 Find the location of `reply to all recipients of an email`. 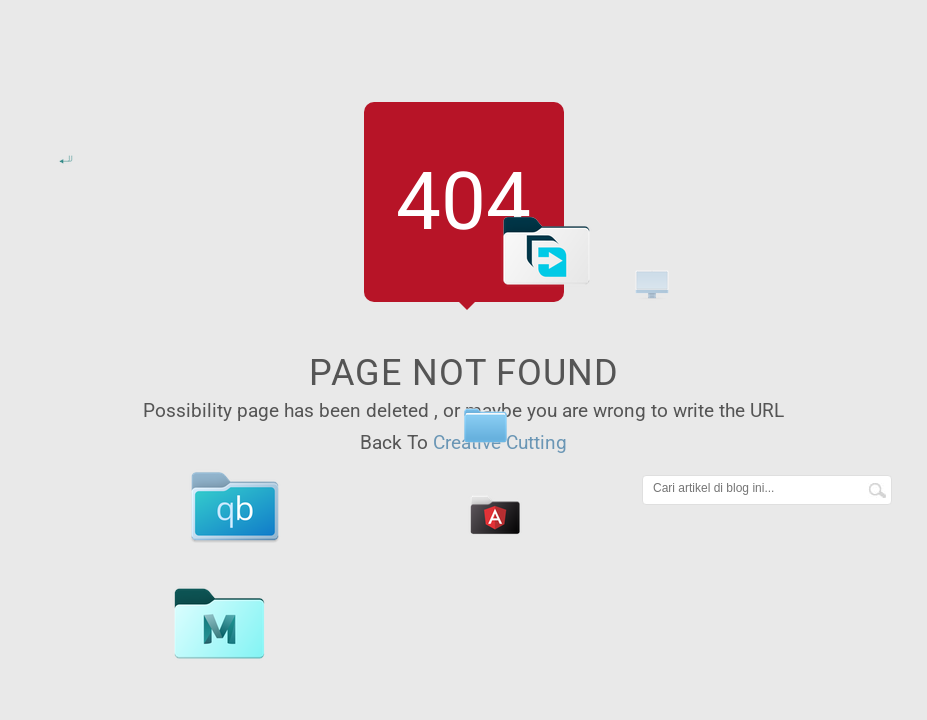

reply to all recipients of an email is located at coordinates (65, 159).